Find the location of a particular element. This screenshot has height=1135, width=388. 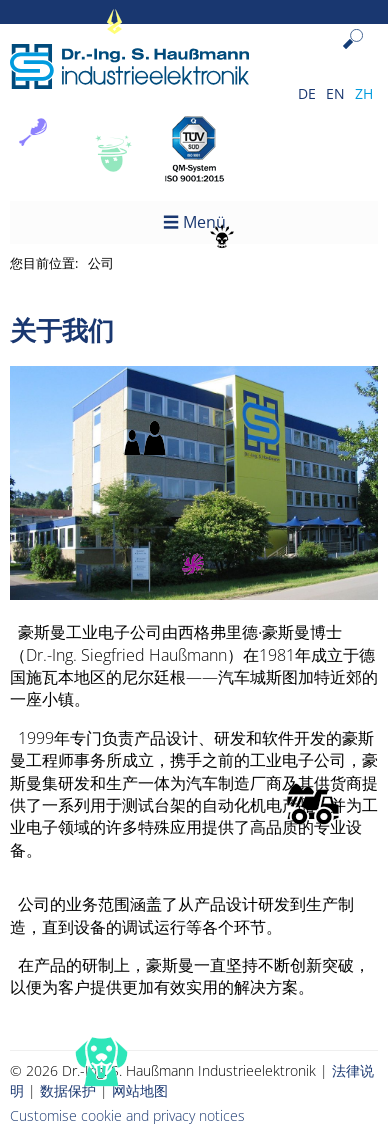

access space or astronomy-themed content is located at coordinates (193, 564).